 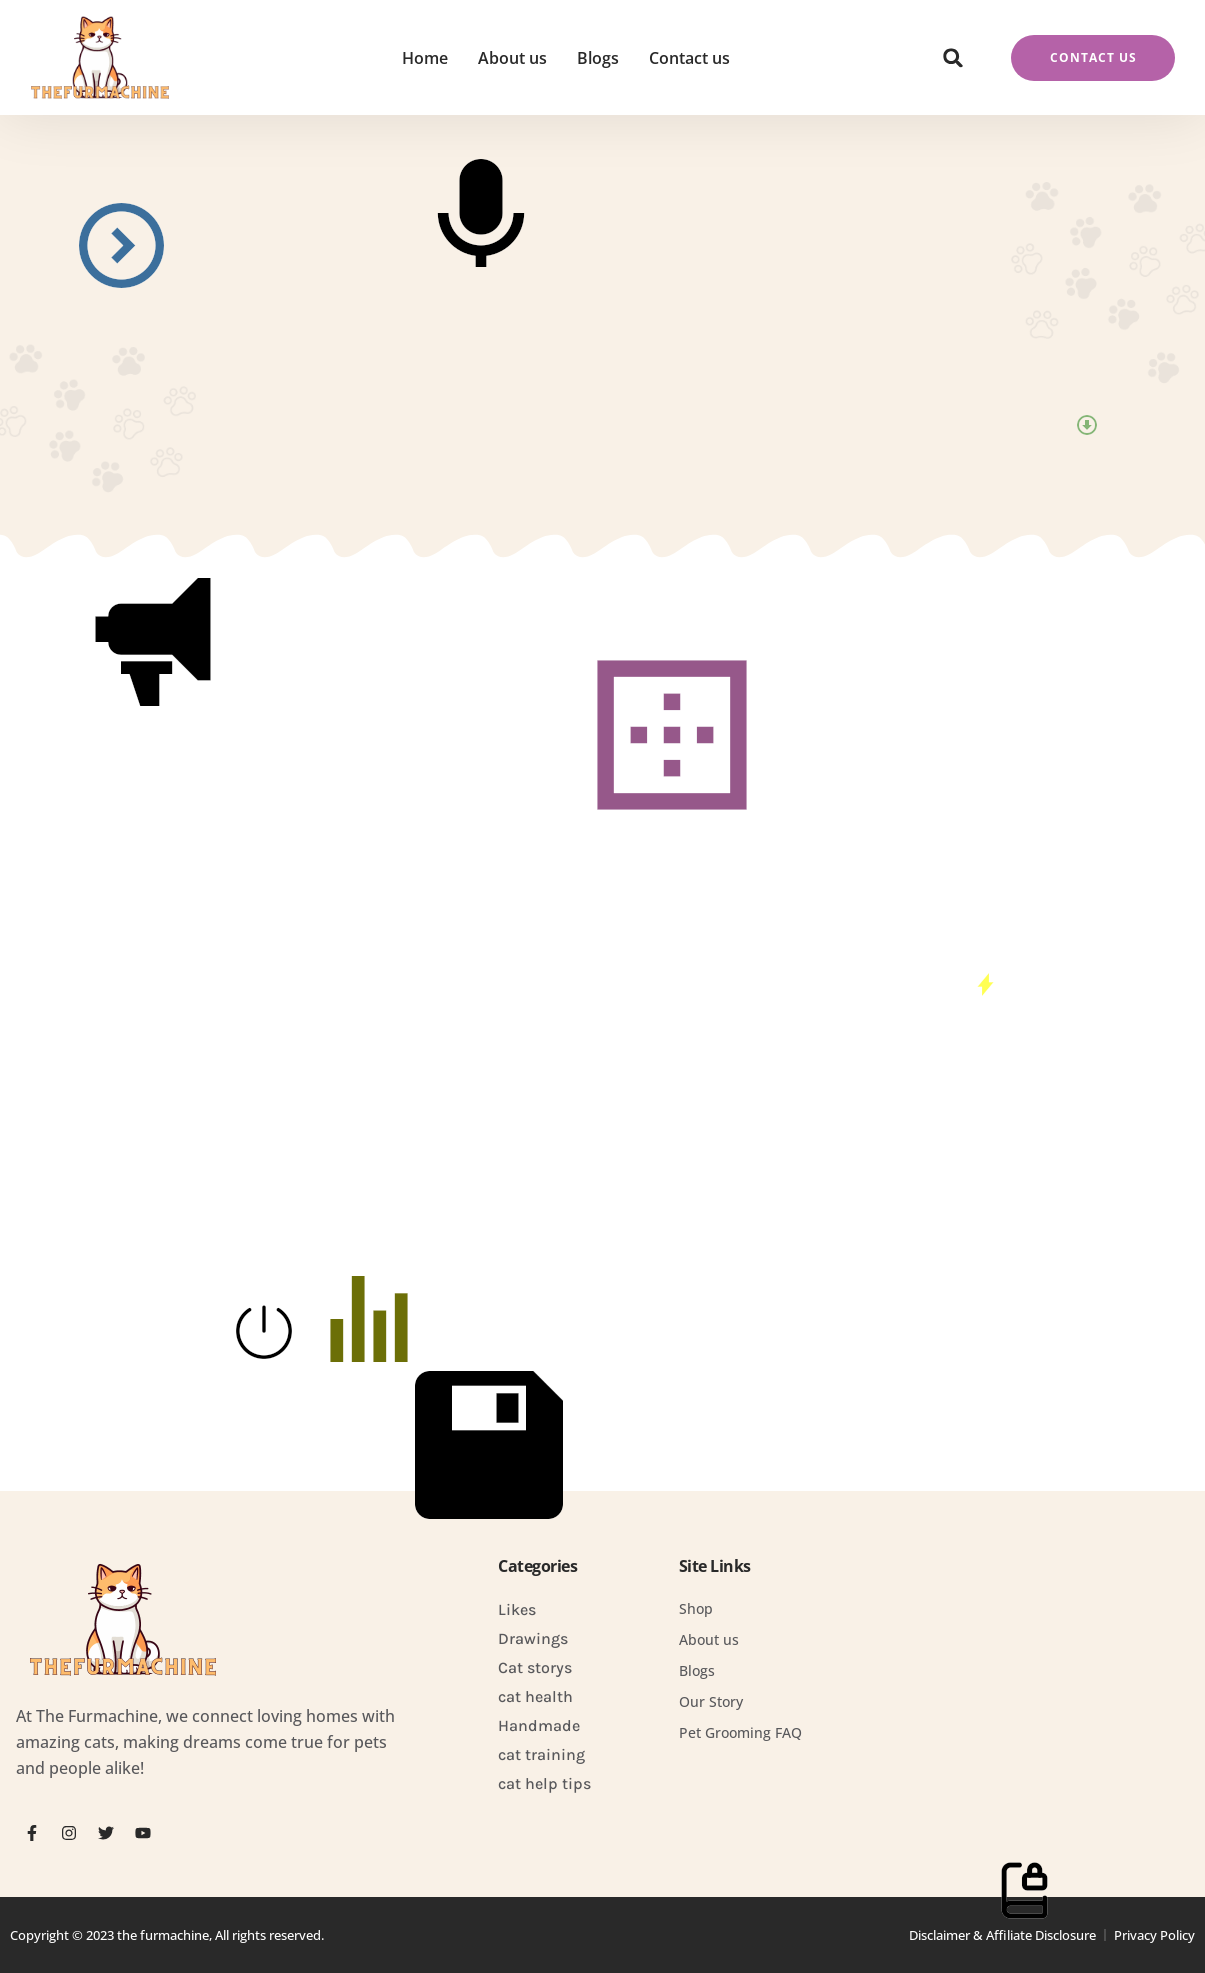 I want to click on make an announcement or broadcast, so click(x=153, y=642).